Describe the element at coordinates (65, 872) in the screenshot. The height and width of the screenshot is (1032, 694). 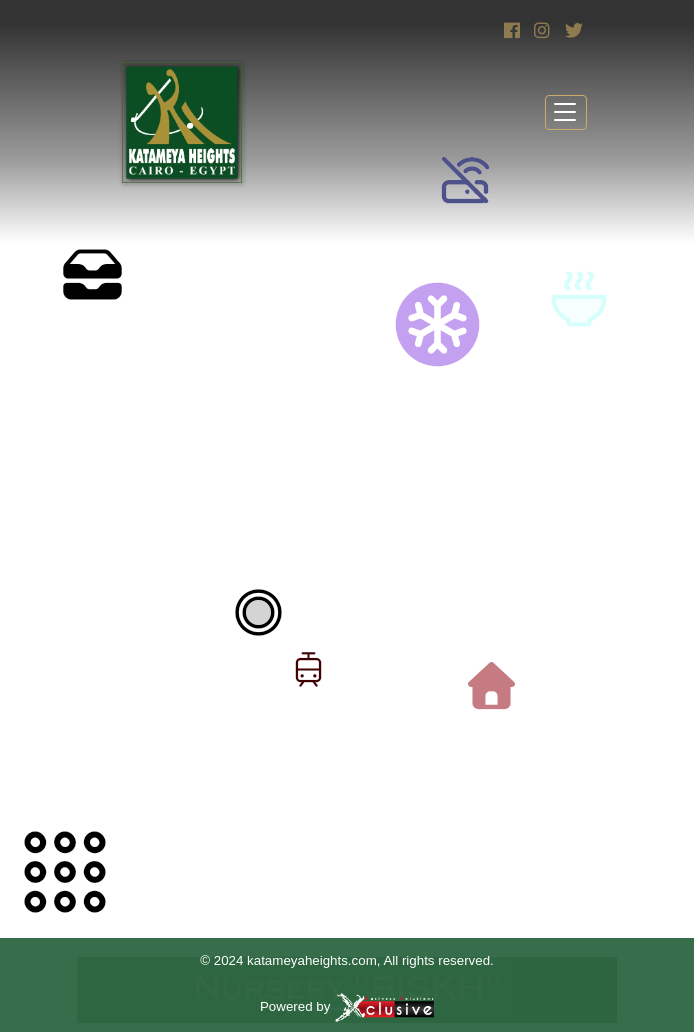
I see `open the app drawer or menu` at that location.